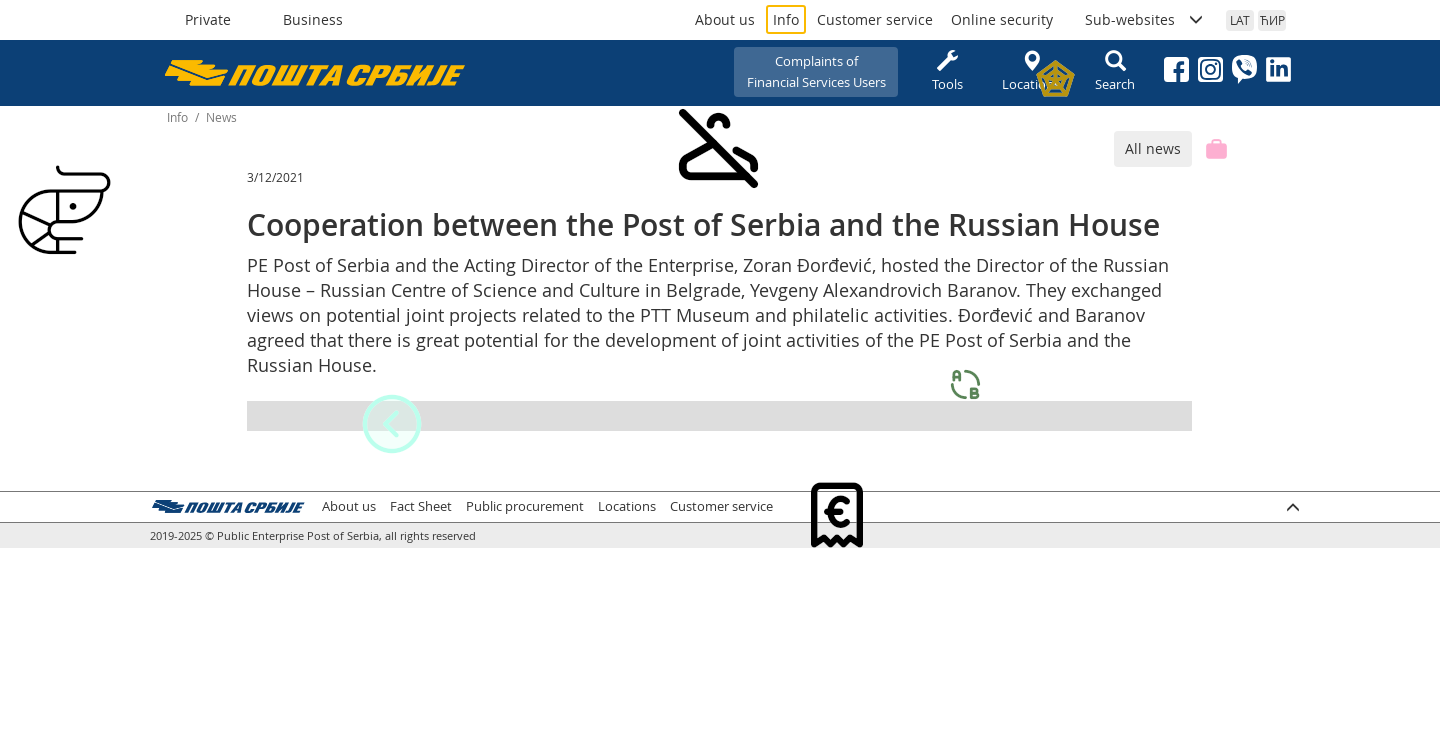 Image resolution: width=1440 pixels, height=734 pixels. I want to click on view euro transaction receipt, so click(837, 515).